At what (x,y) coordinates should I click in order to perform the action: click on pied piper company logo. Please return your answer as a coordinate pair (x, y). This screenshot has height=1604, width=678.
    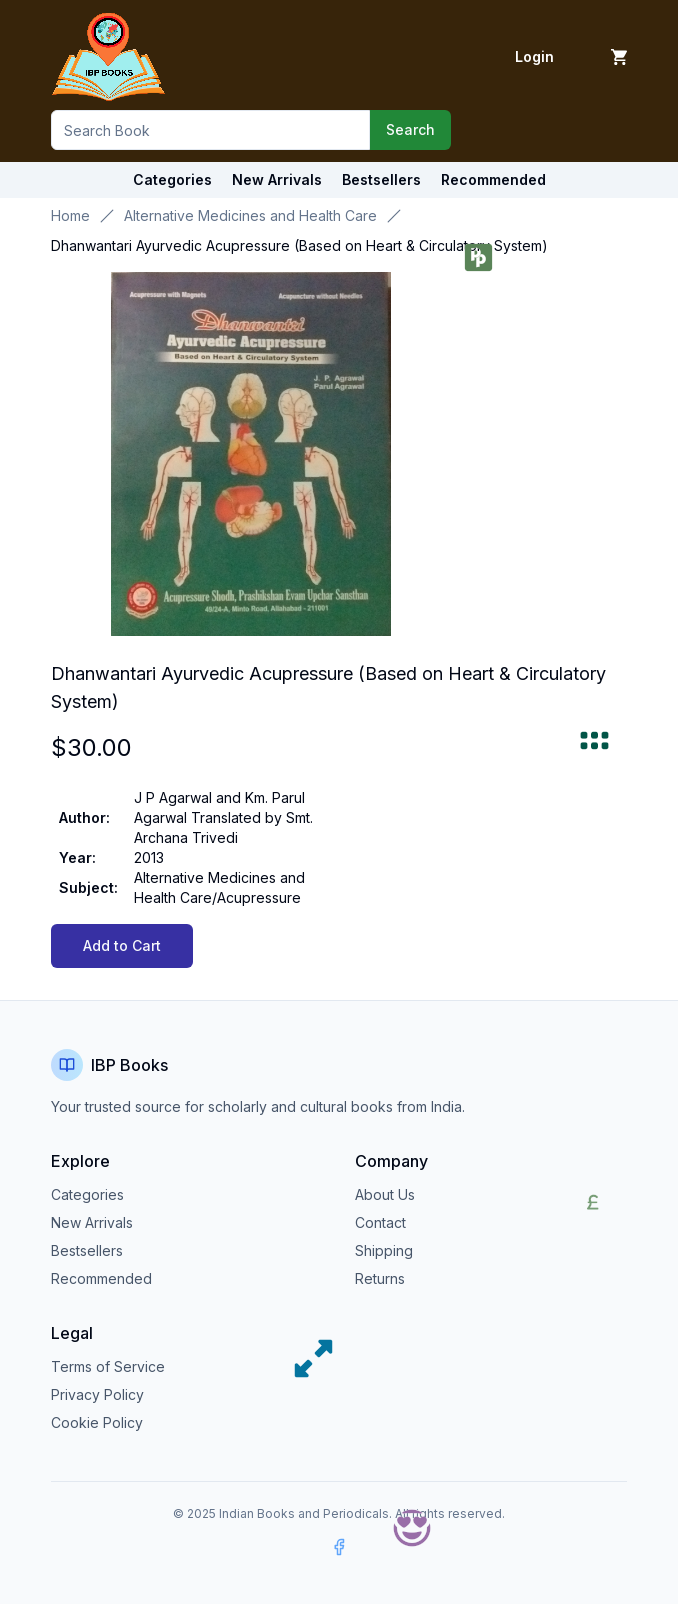
    Looking at the image, I should click on (478, 257).